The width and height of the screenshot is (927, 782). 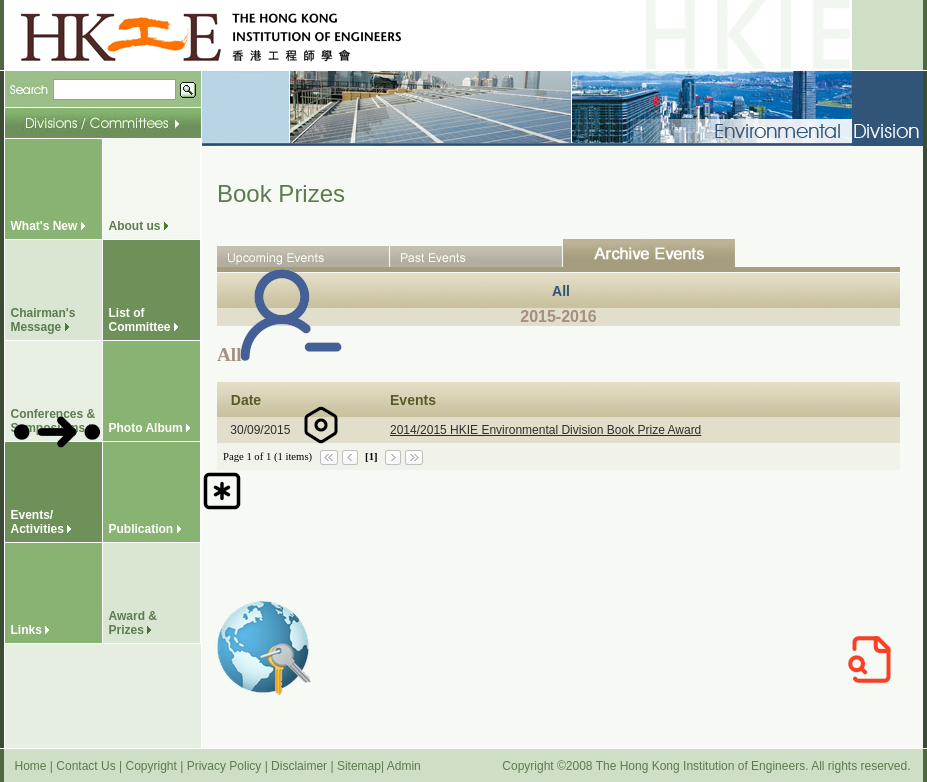 I want to click on access global security or authentication settings, so click(x=263, y=647).